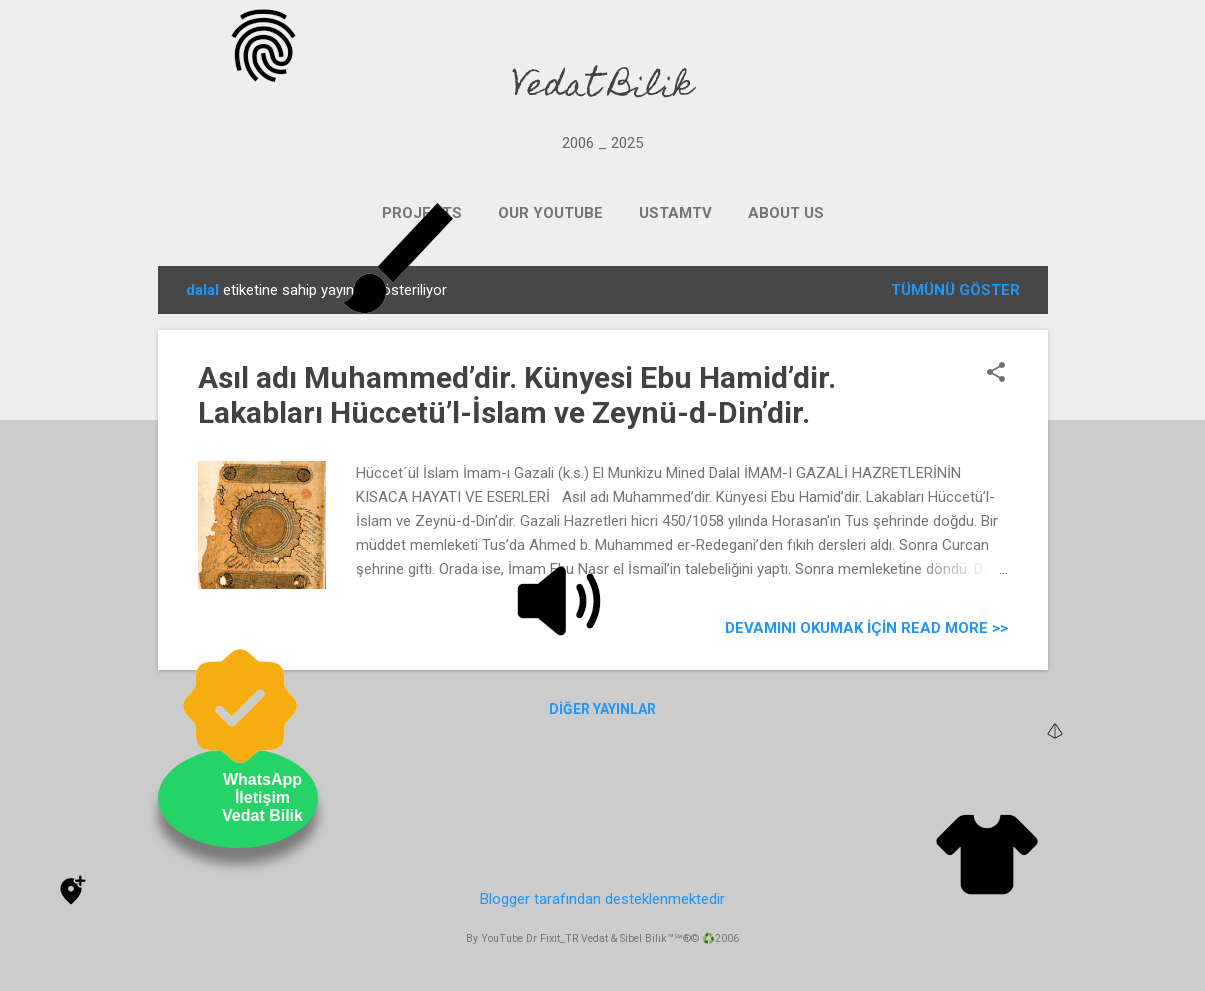 This screenshot has height=991, width=1205. I want to click on indicates verified or authenticated status, so click(240, 706).